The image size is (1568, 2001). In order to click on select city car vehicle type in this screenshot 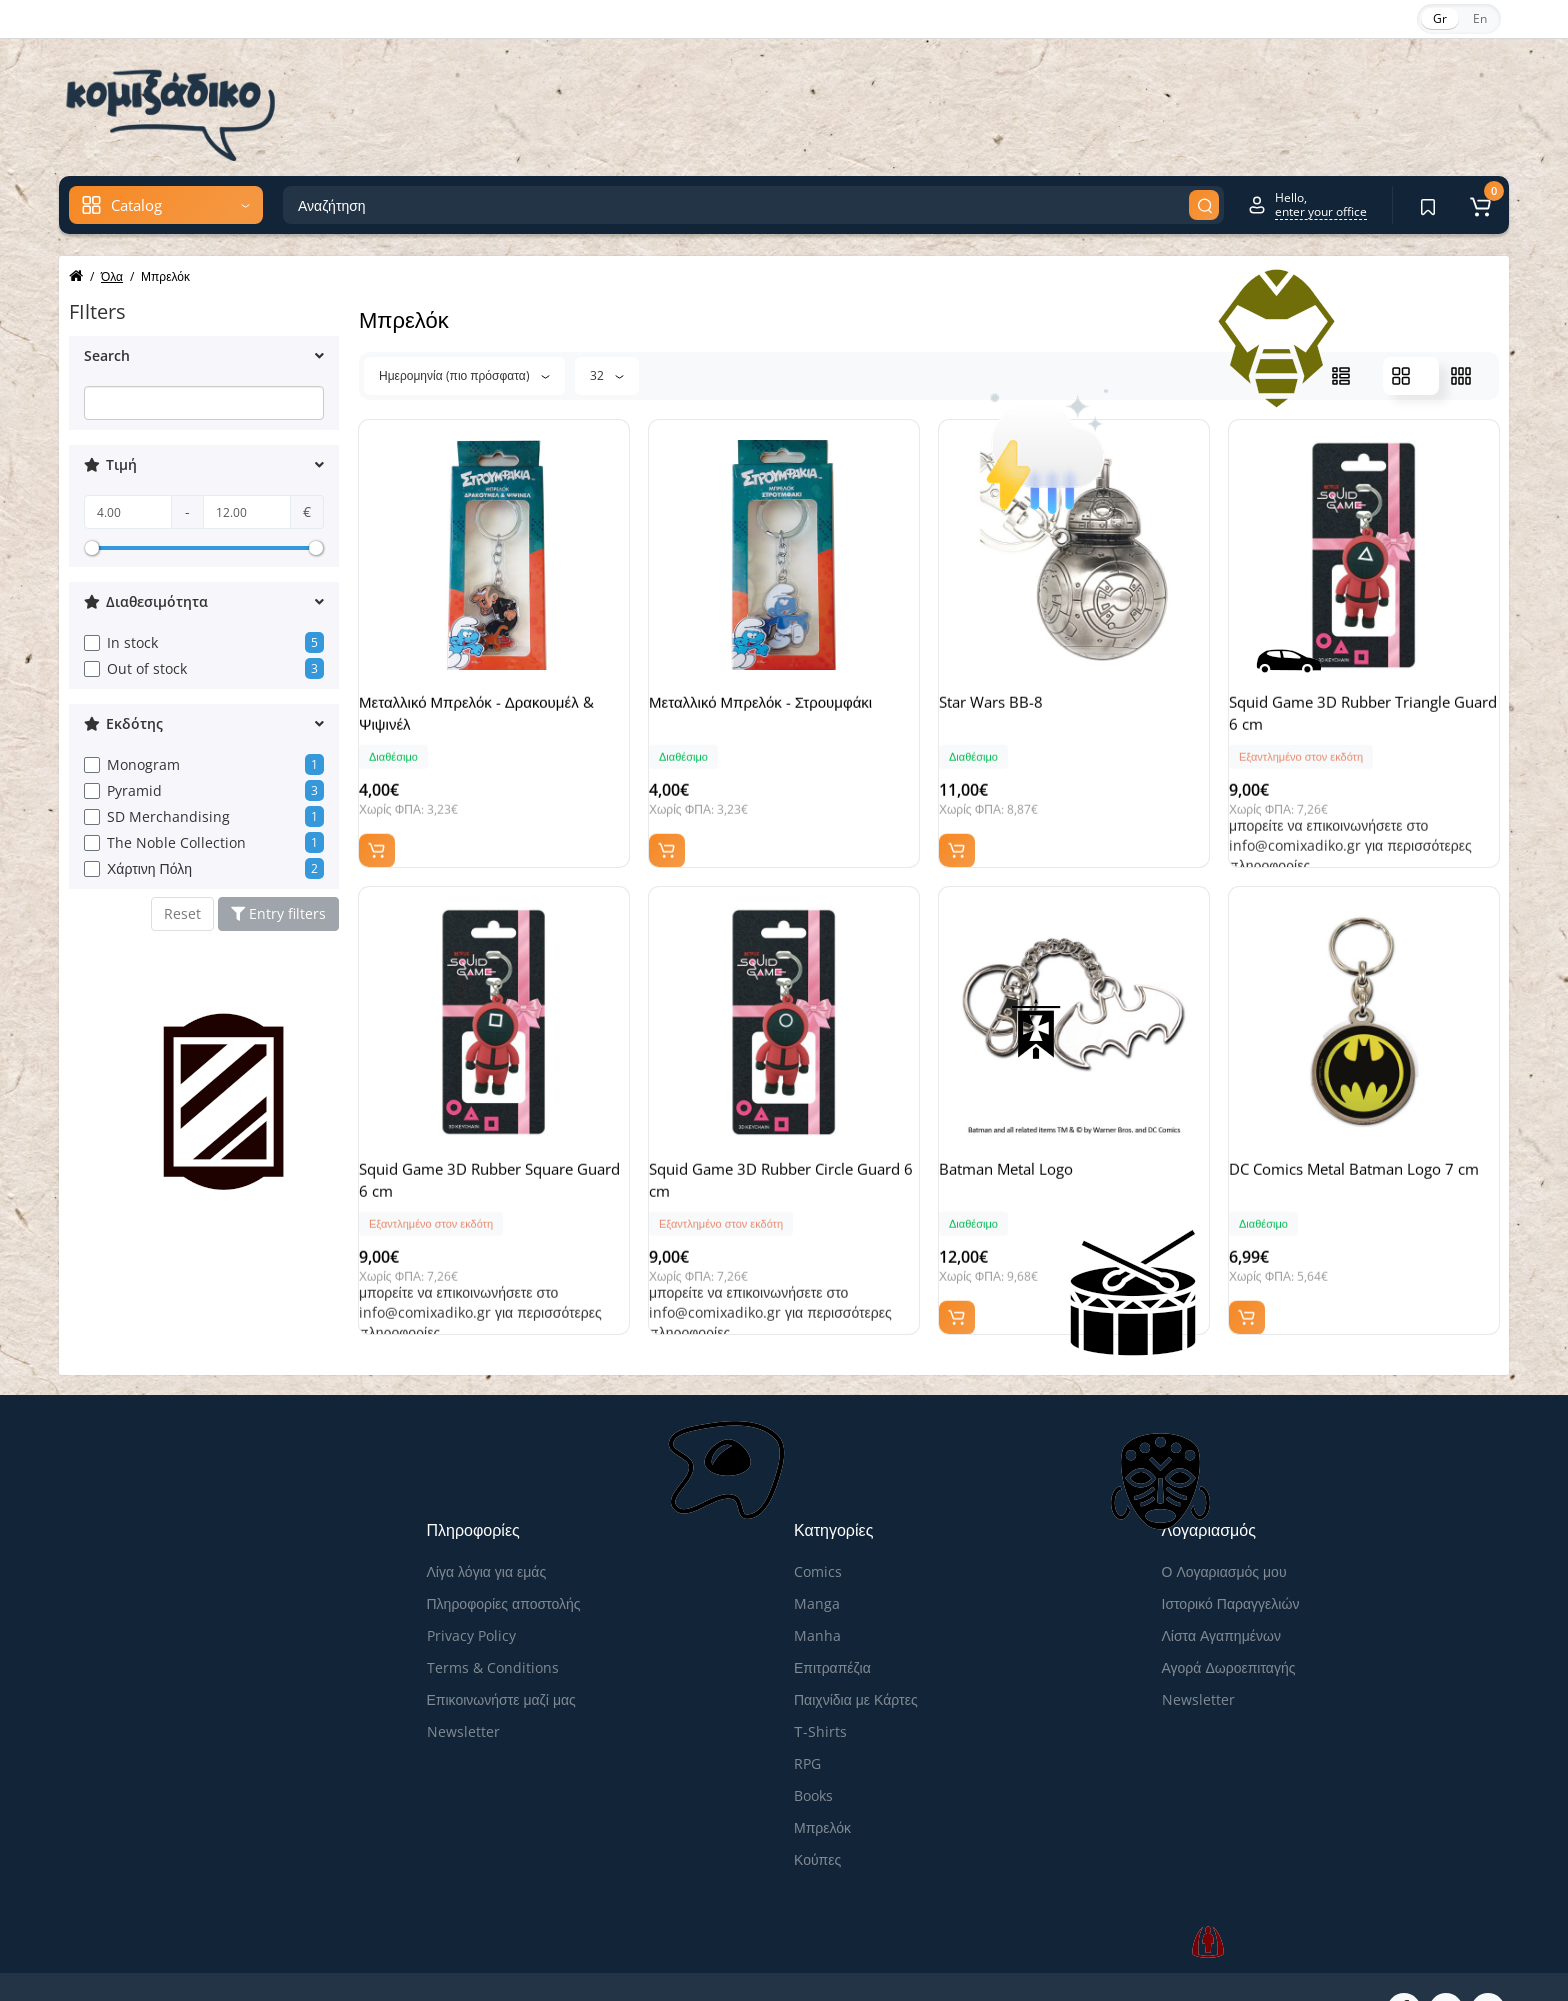, I will do `click(1289, 661)`.